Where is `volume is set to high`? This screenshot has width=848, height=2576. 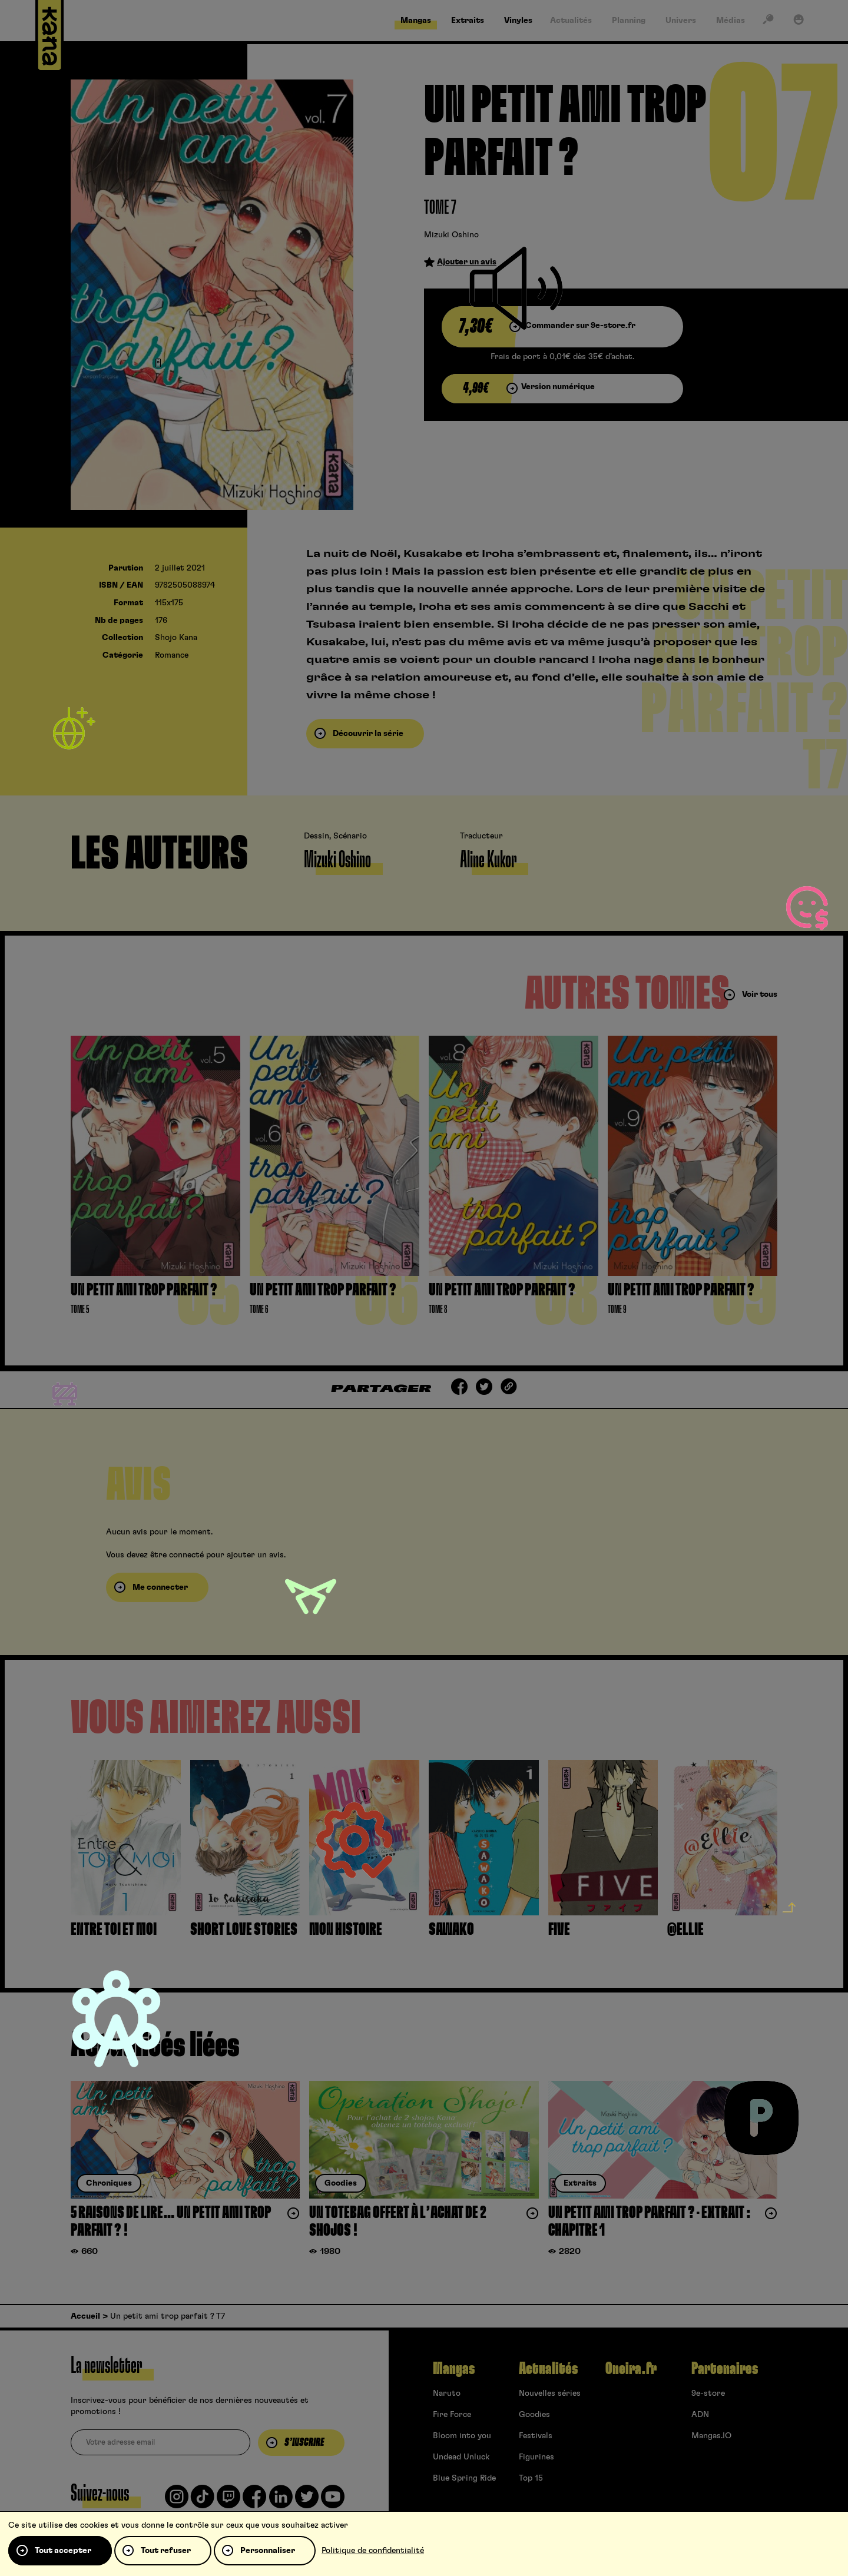 volume is set to high is located at coordinates (514, 288).